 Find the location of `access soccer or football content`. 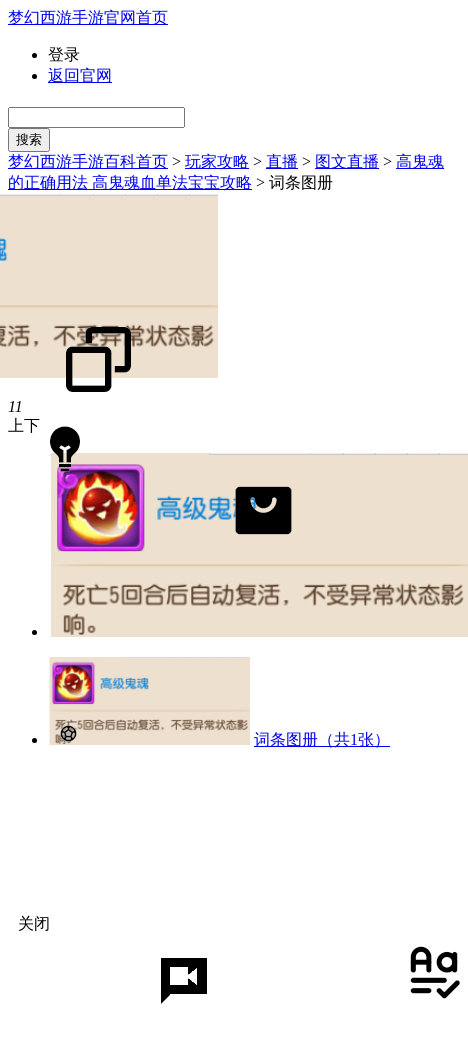

access soccer or football content is located at coordinates (68, 733).